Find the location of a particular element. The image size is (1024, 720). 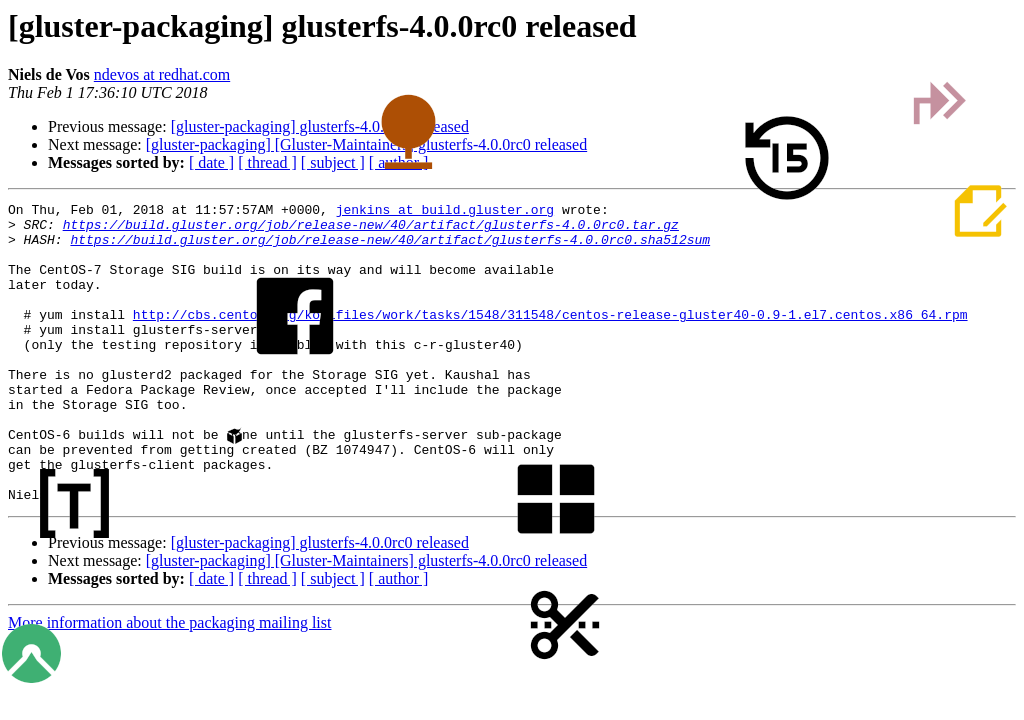

open the komoot app is located at coordinates (31, 653).